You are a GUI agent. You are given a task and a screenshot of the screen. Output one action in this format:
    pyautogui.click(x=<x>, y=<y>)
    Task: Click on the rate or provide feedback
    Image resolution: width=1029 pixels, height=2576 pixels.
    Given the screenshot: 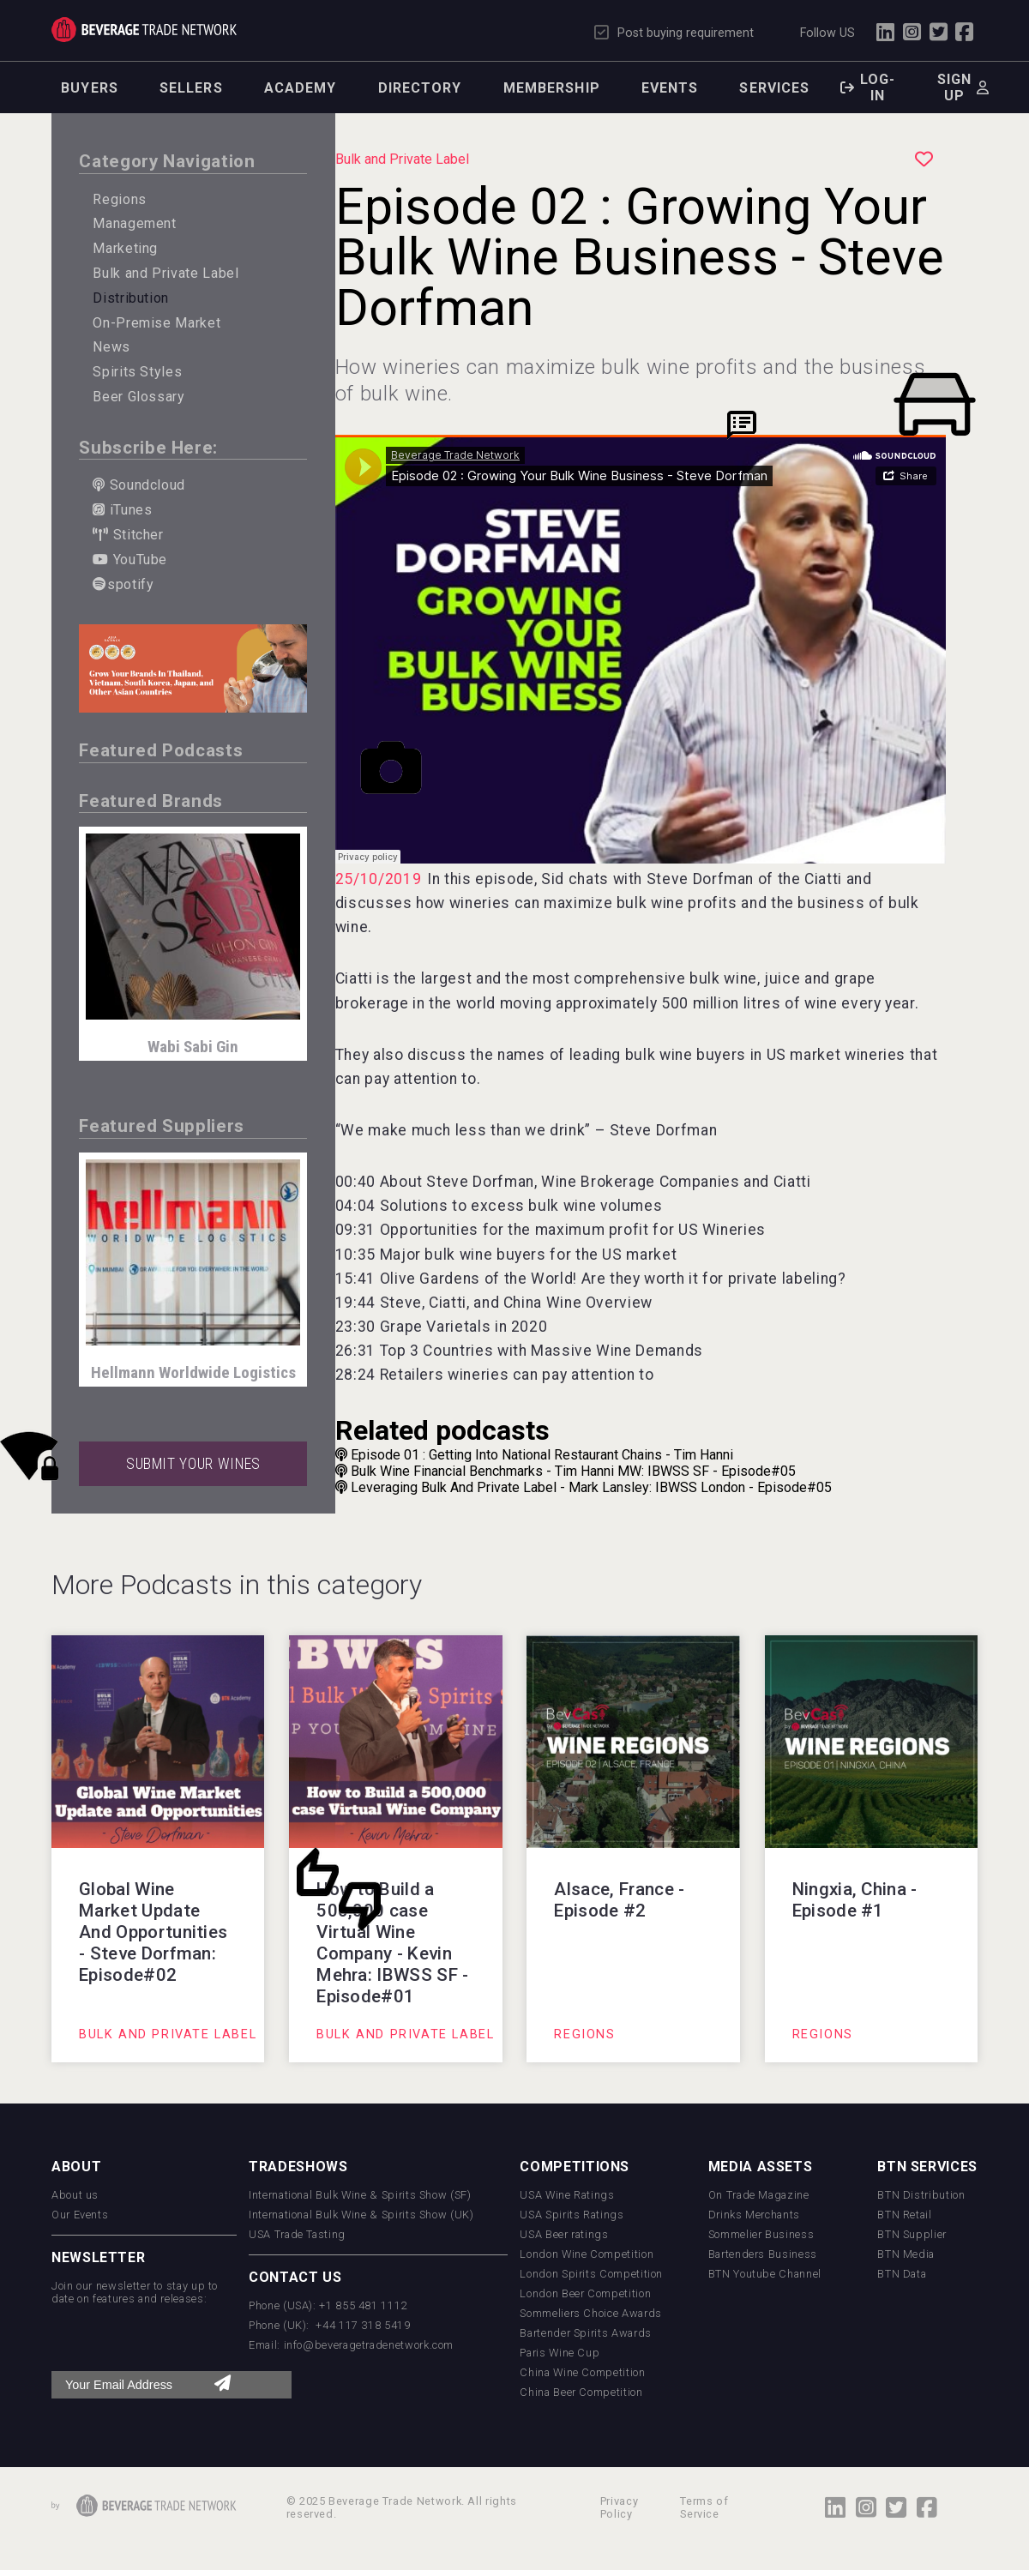 What is the action you would take?
    pyautogui.click(x=339, y=1889)
    